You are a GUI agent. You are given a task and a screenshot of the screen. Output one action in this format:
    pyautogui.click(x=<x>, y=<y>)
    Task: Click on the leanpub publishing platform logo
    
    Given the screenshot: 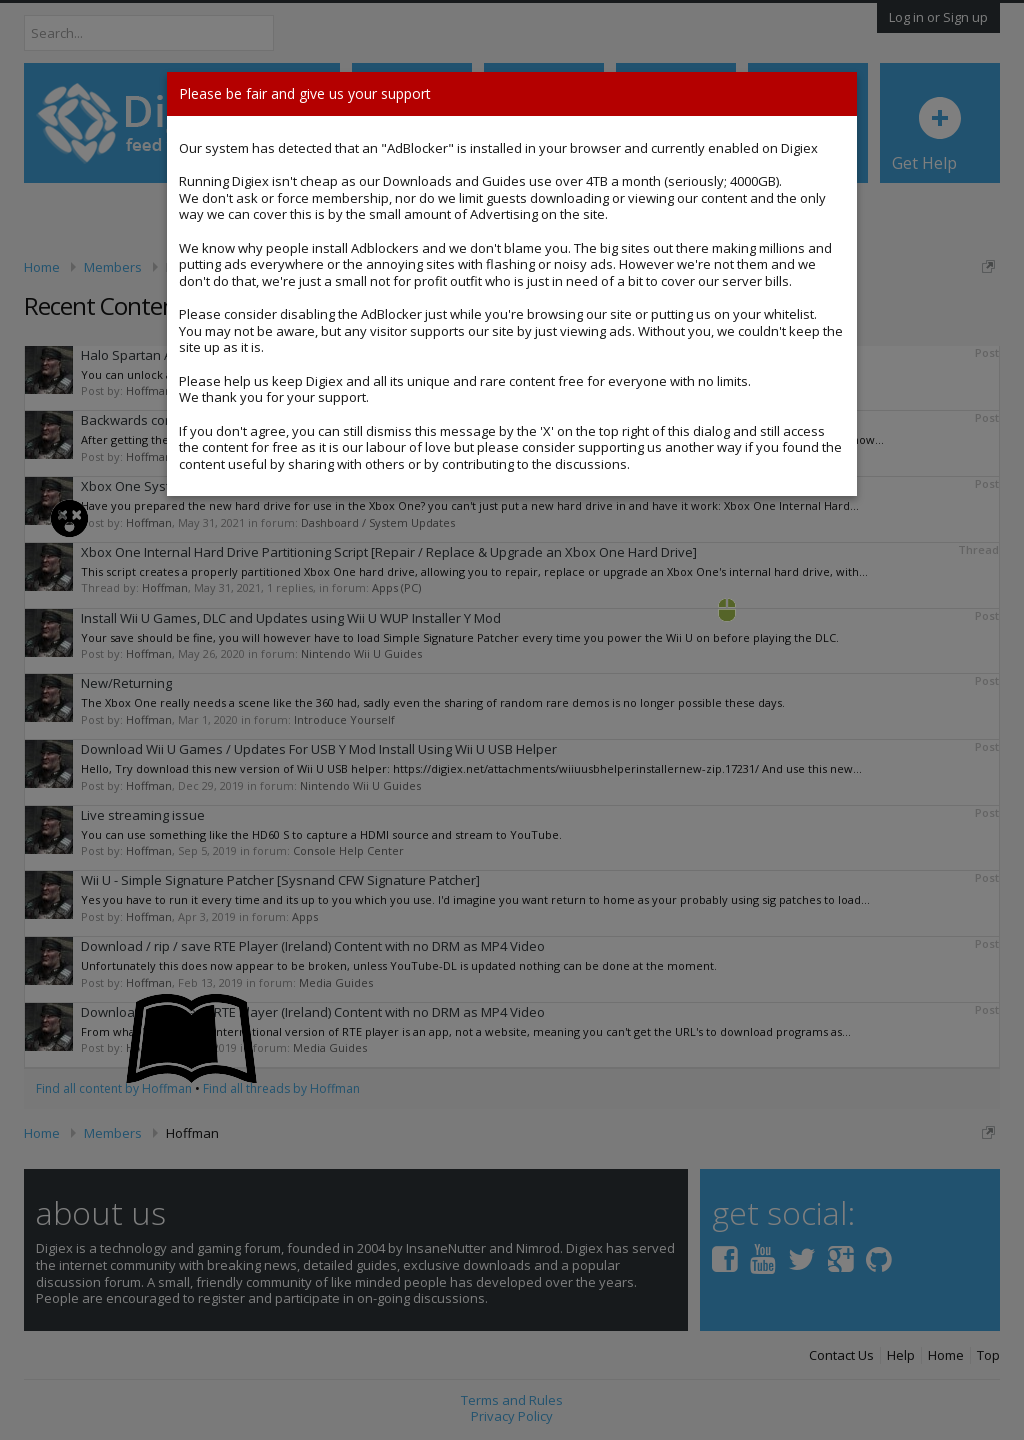 What is the action you would take?
    pyautogui.click(x=191, y=1038)
    